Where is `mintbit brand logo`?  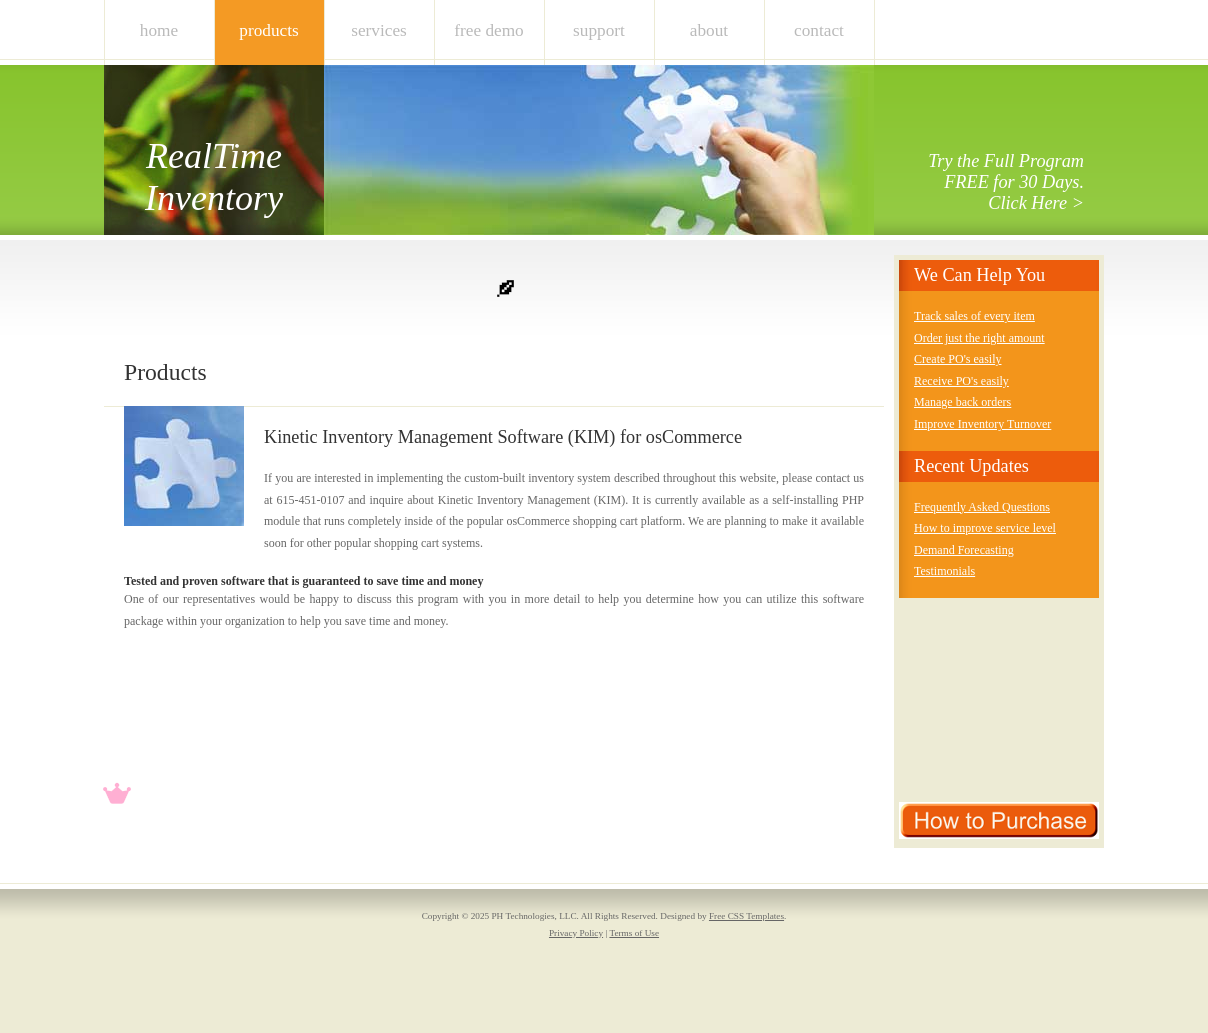
mintbit brand logo is located at coordinates (505, 288).